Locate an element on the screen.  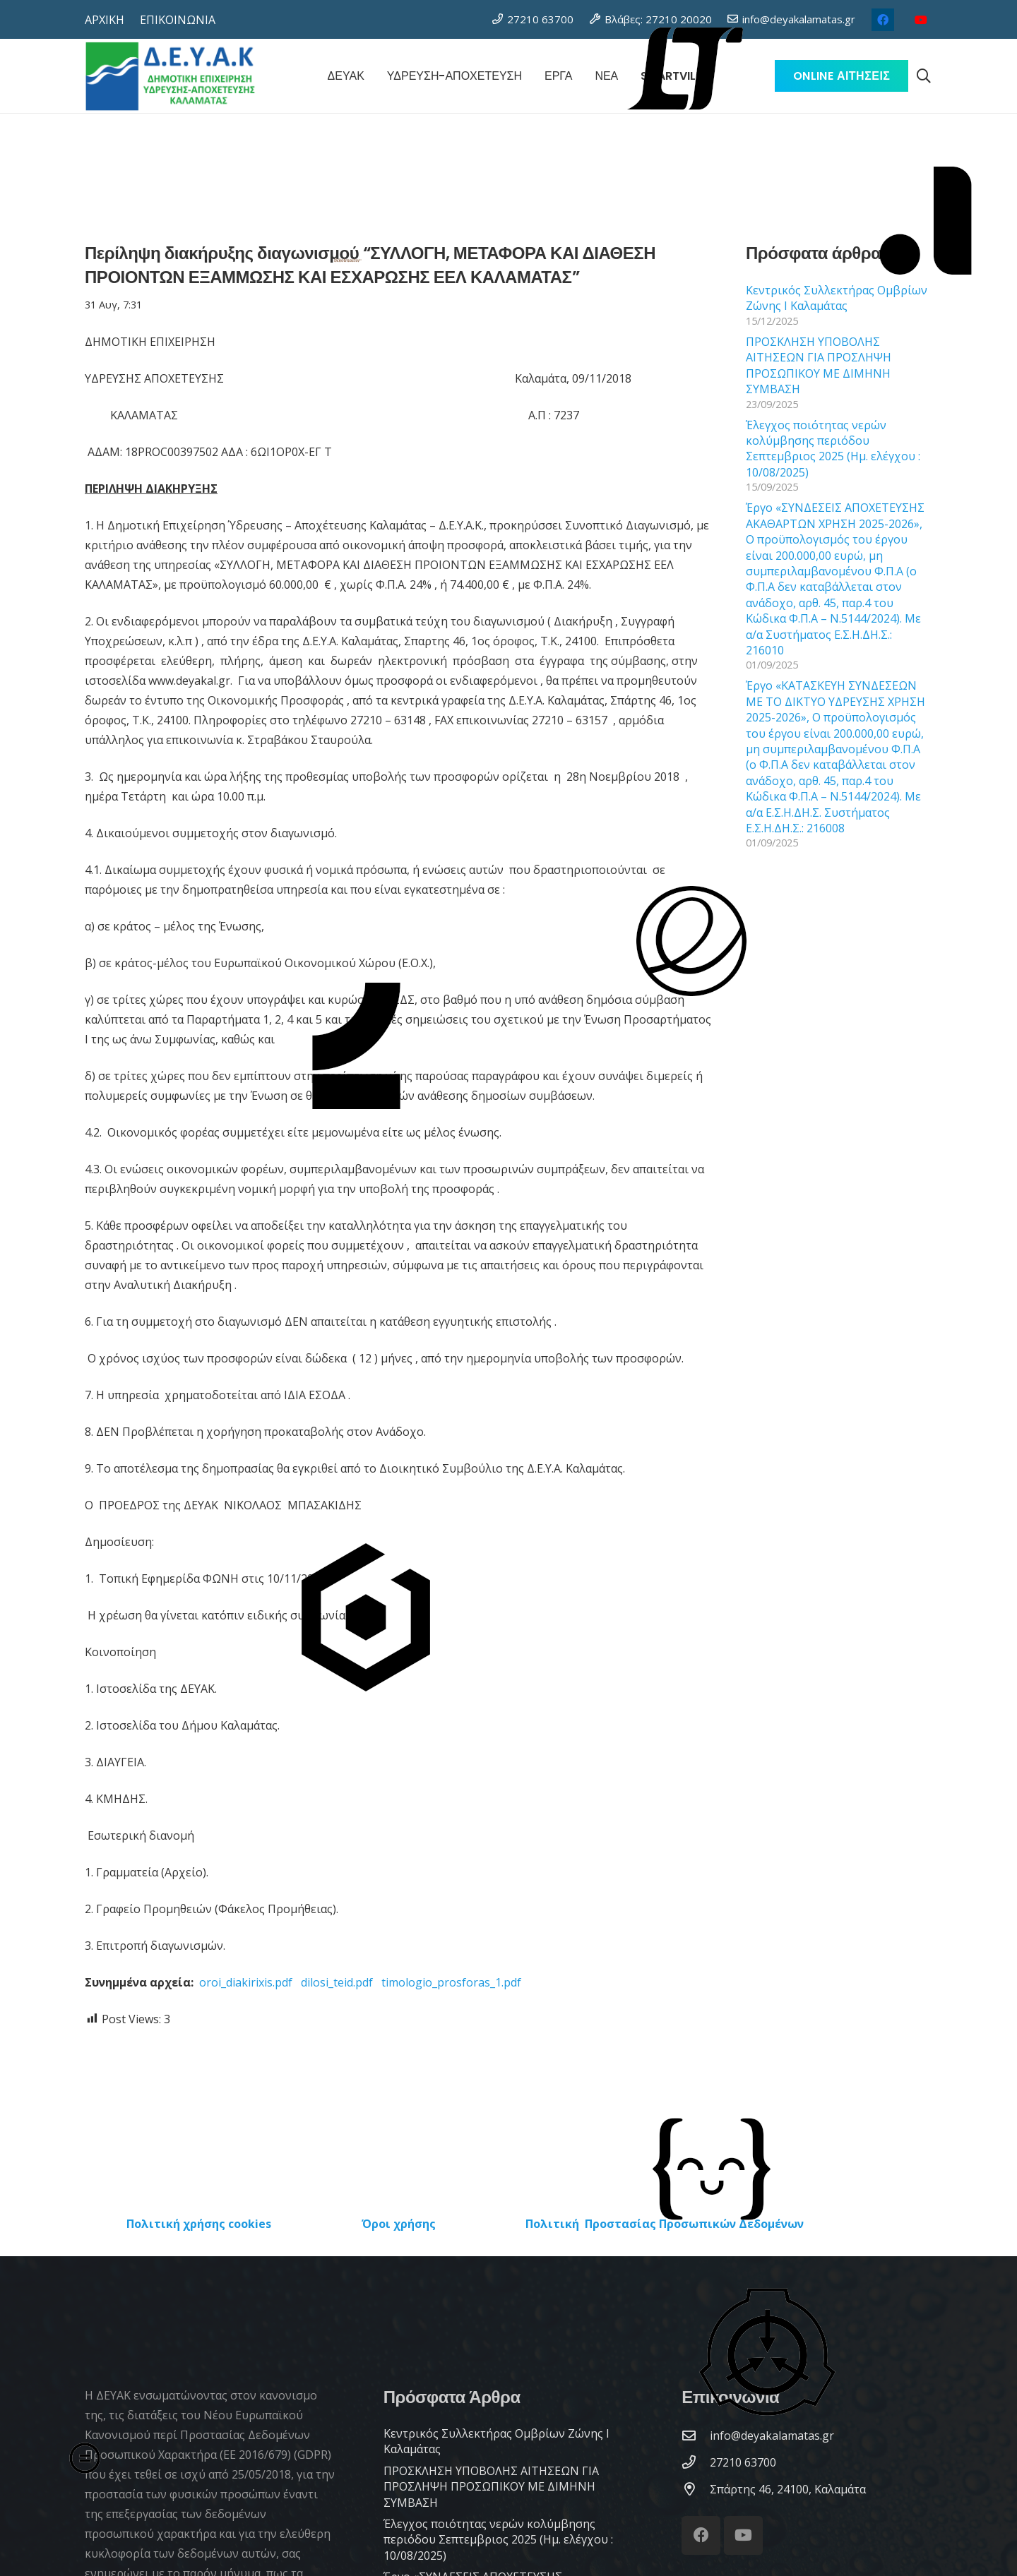
visit exercism coding practice platform is located at coordinates (711, 2169).